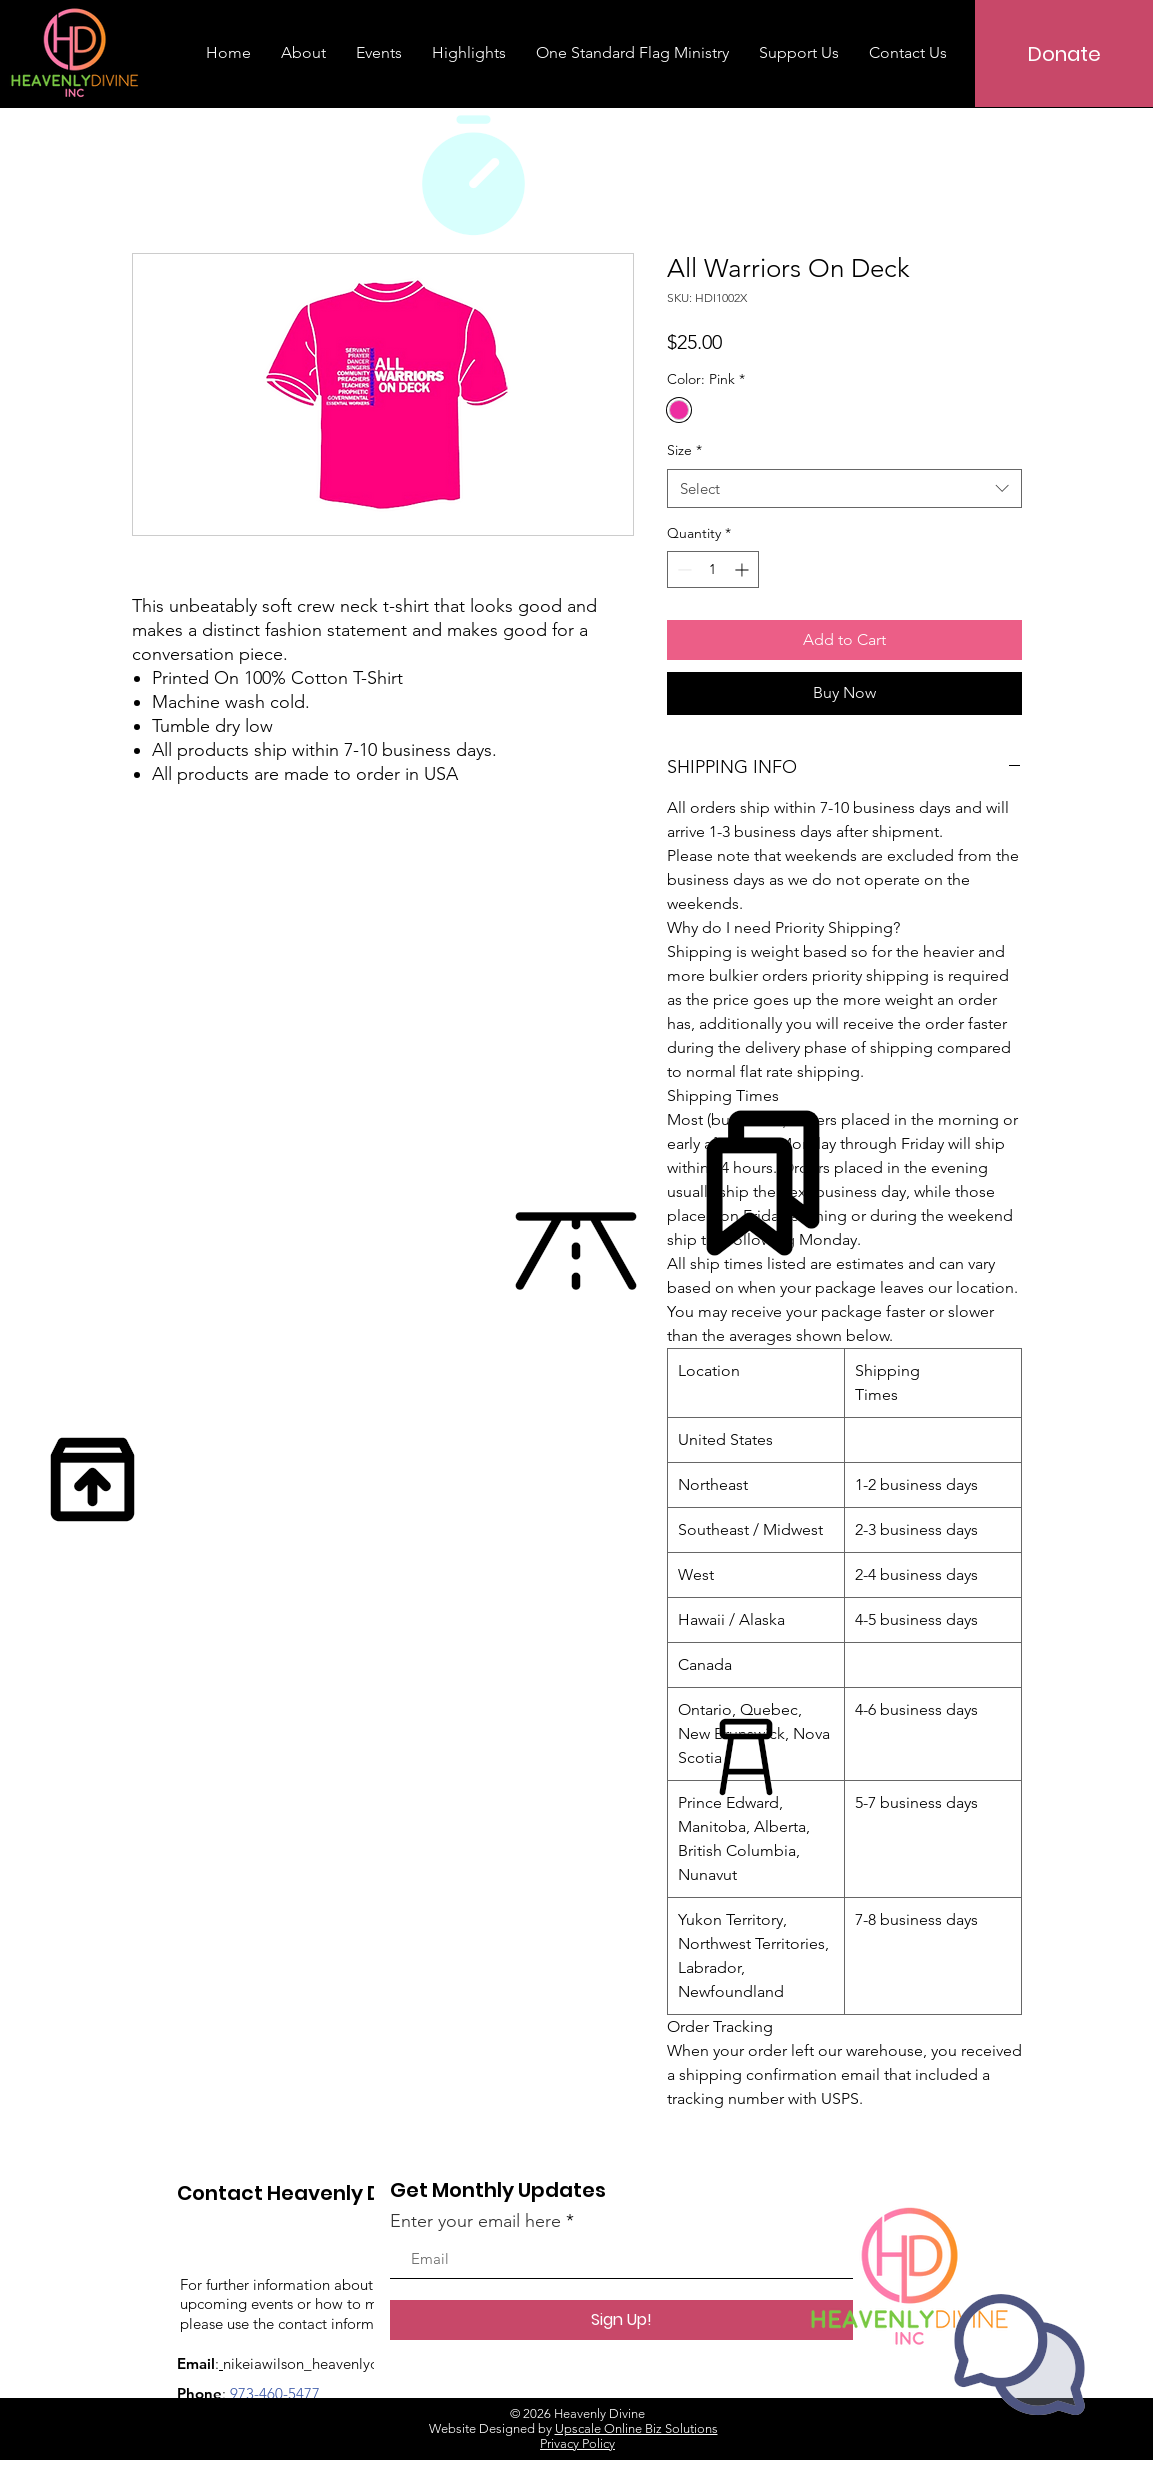 This screenshot has width=1153, height=2488. I want to click on browse furniture or seating options, so click(746, 1757).